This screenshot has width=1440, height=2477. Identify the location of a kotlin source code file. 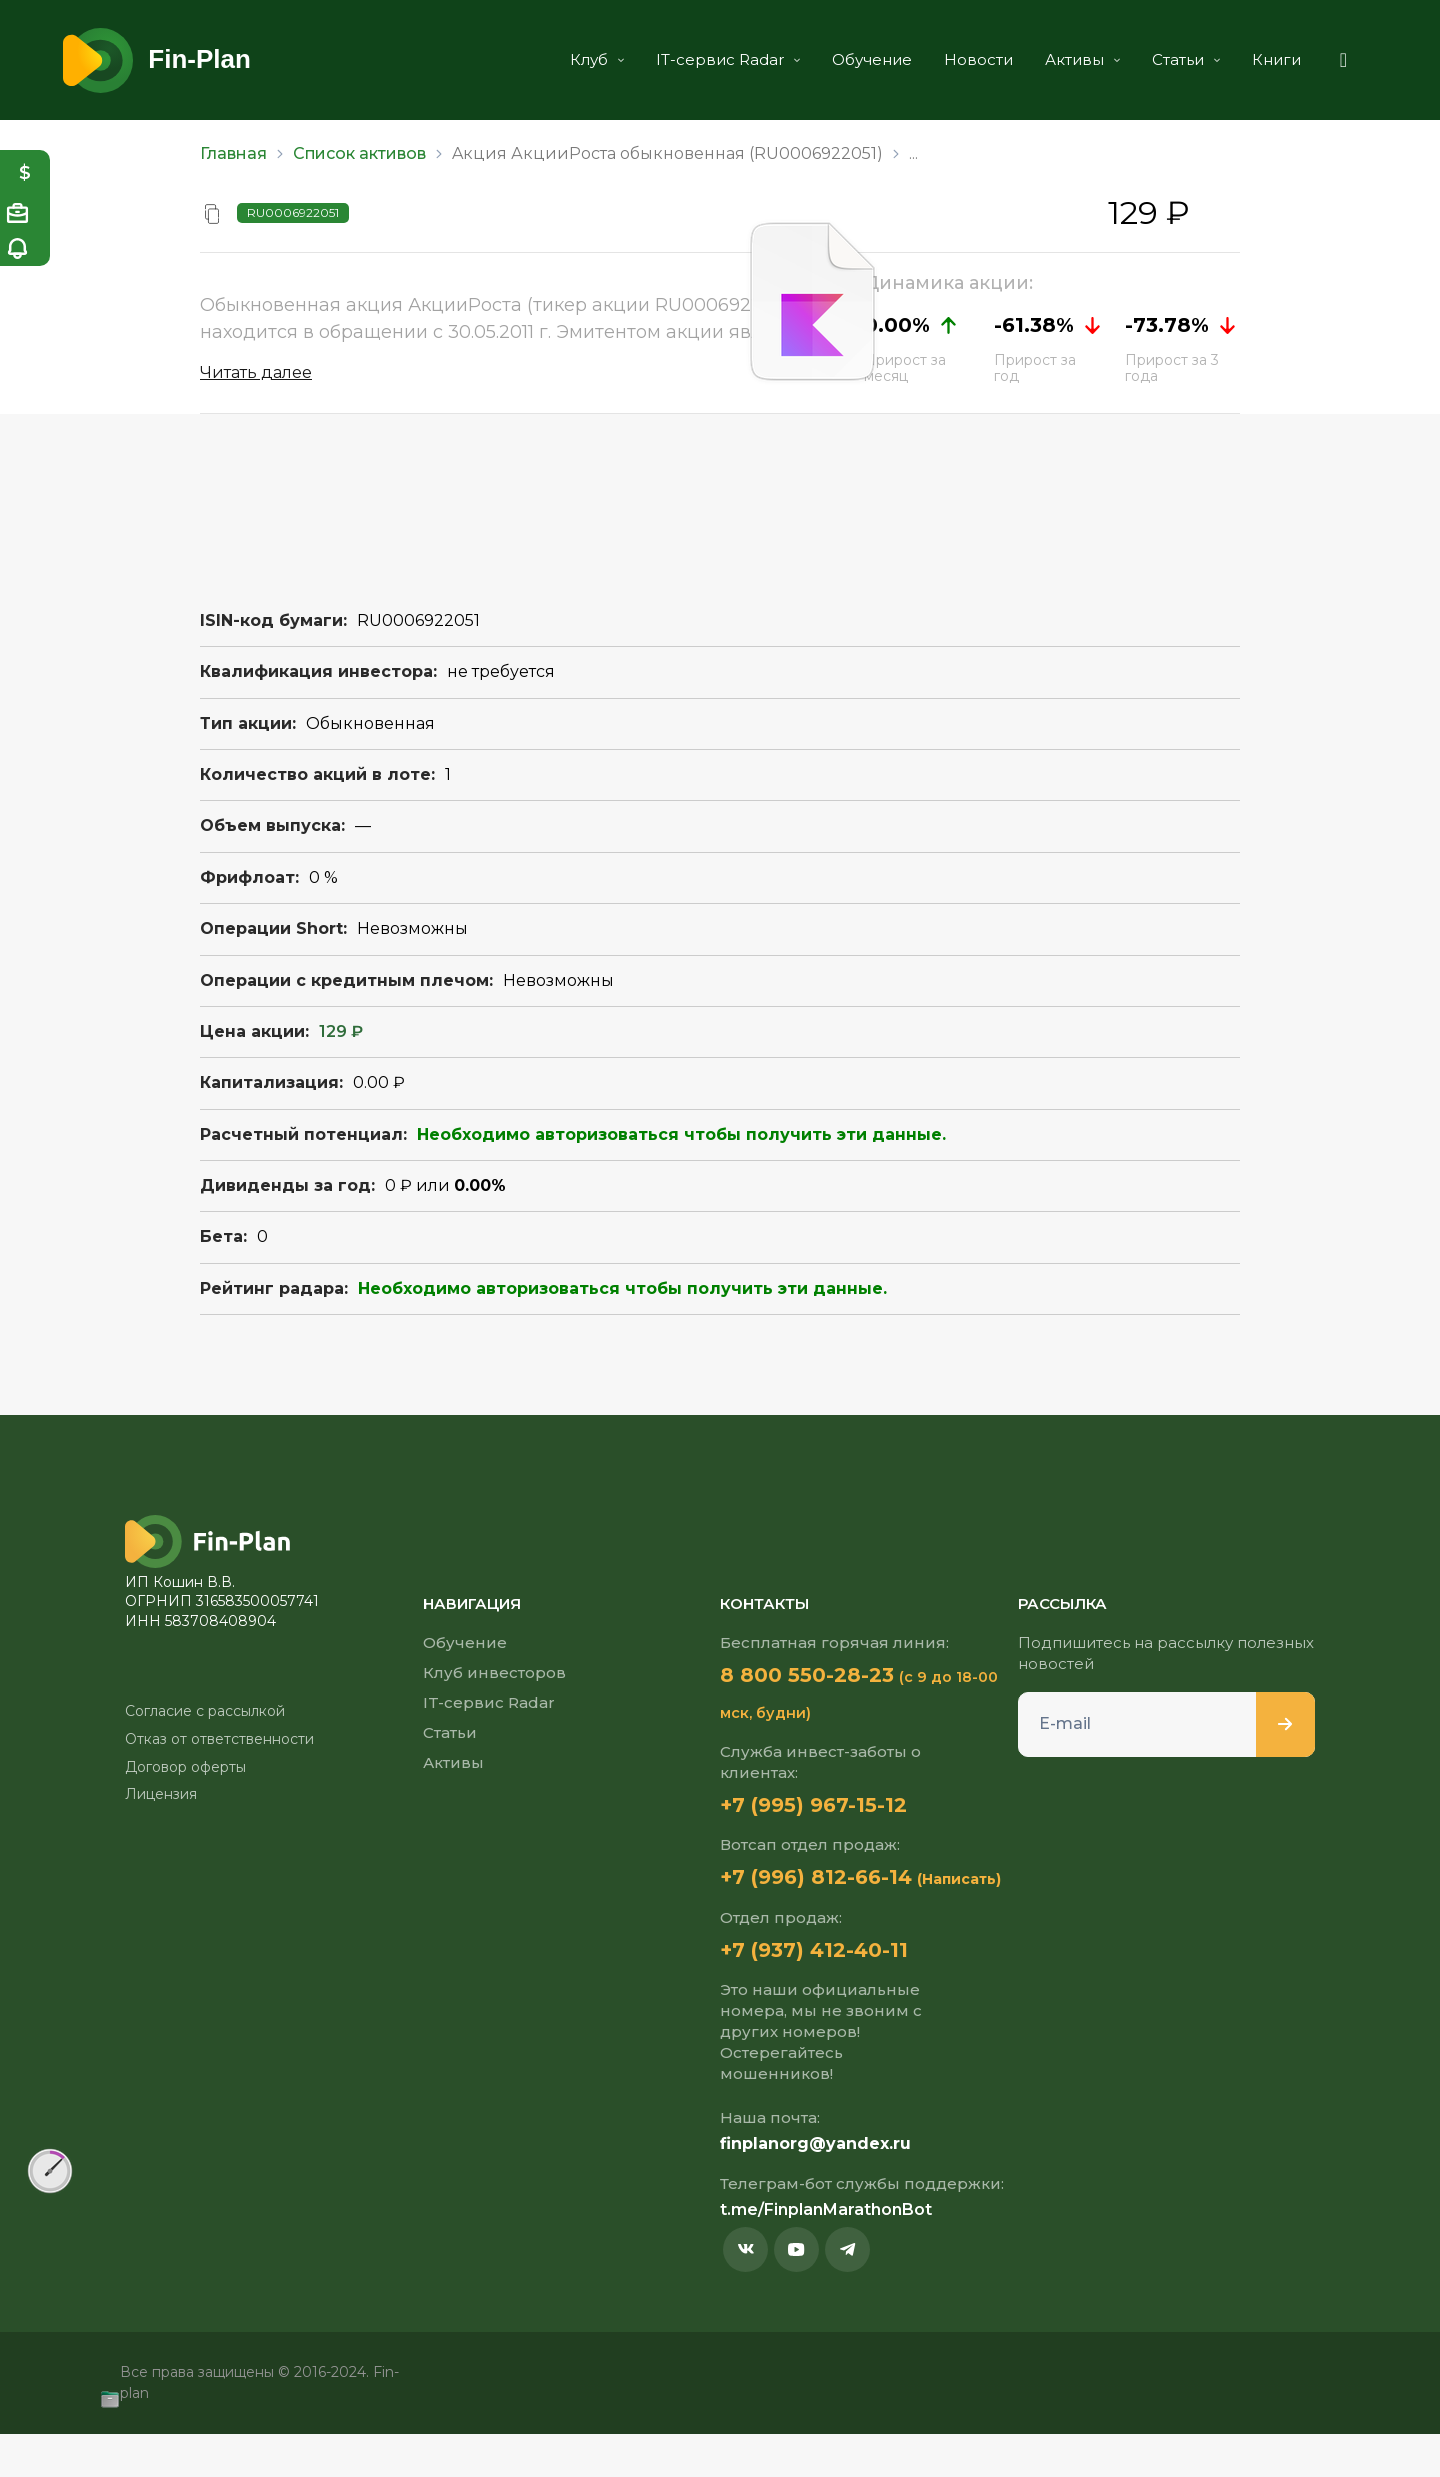
(812, 301).